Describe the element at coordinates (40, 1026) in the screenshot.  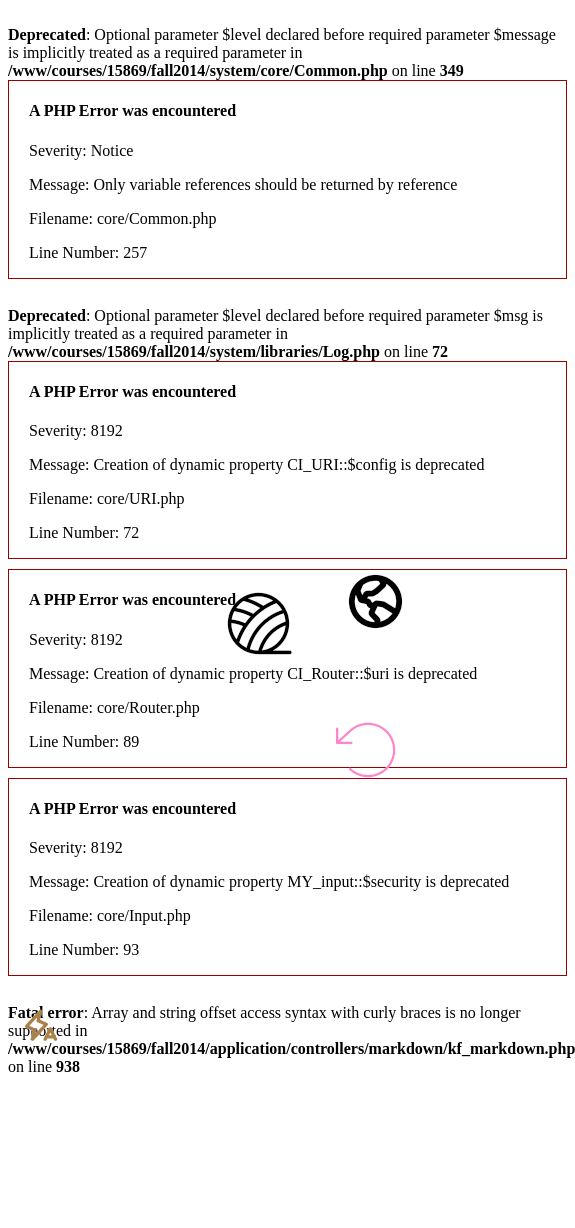
I see `auto-enhance or quick optimize content` at that location.